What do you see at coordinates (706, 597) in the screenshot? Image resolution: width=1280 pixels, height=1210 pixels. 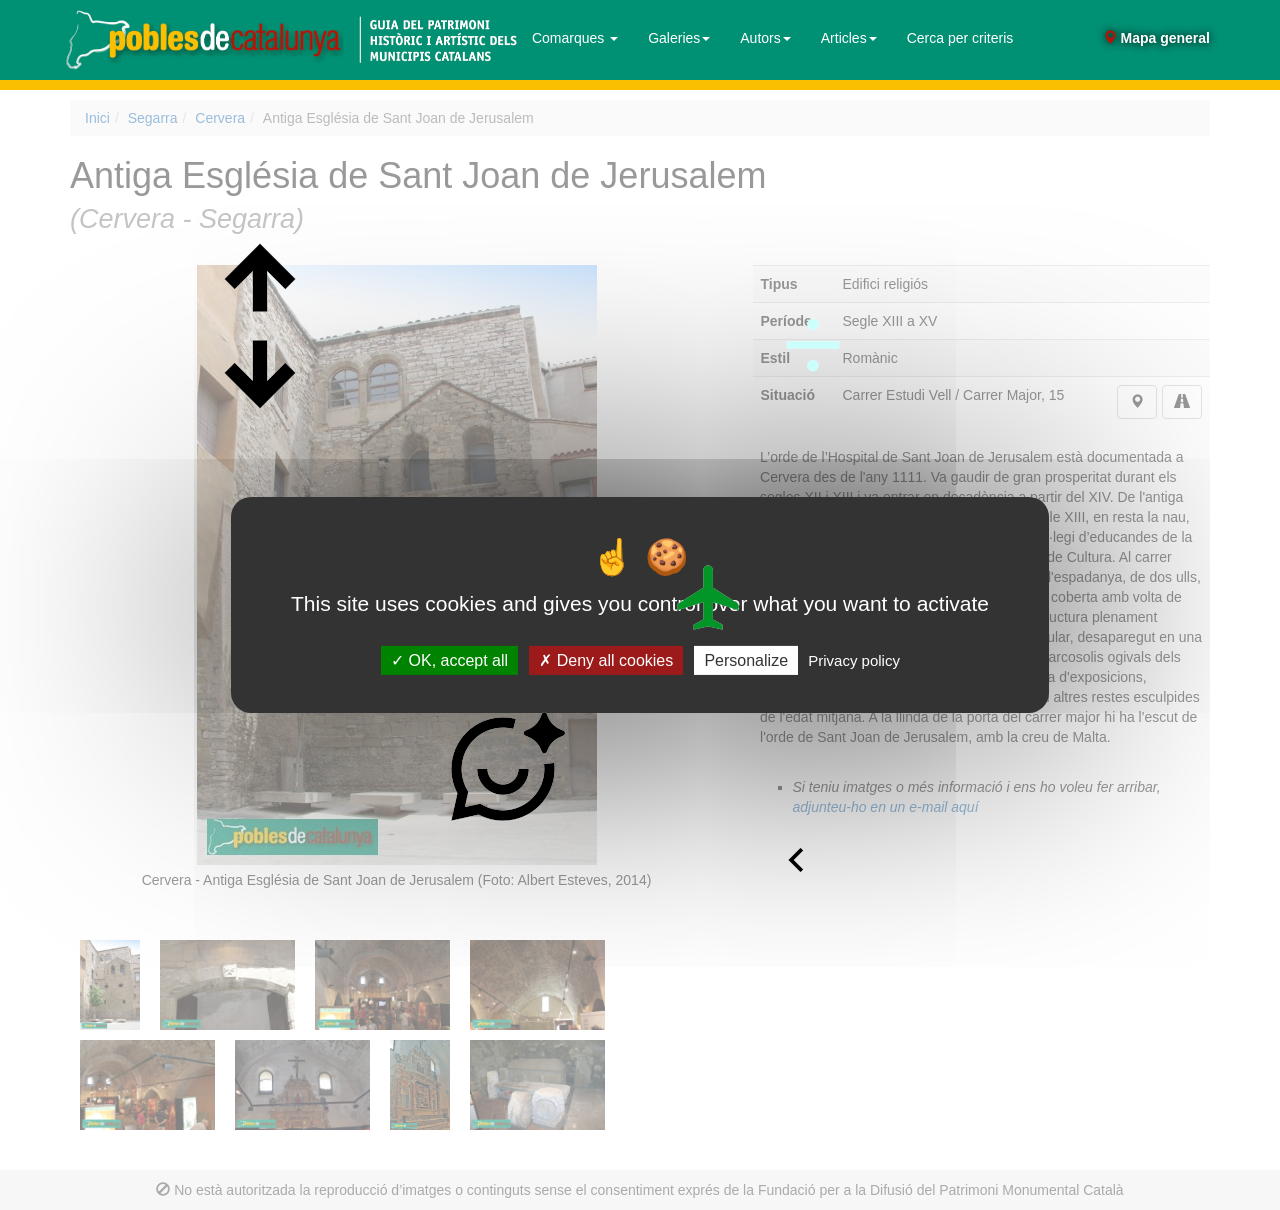 I see `enable airplane mode` at bounding box center [706, 597].